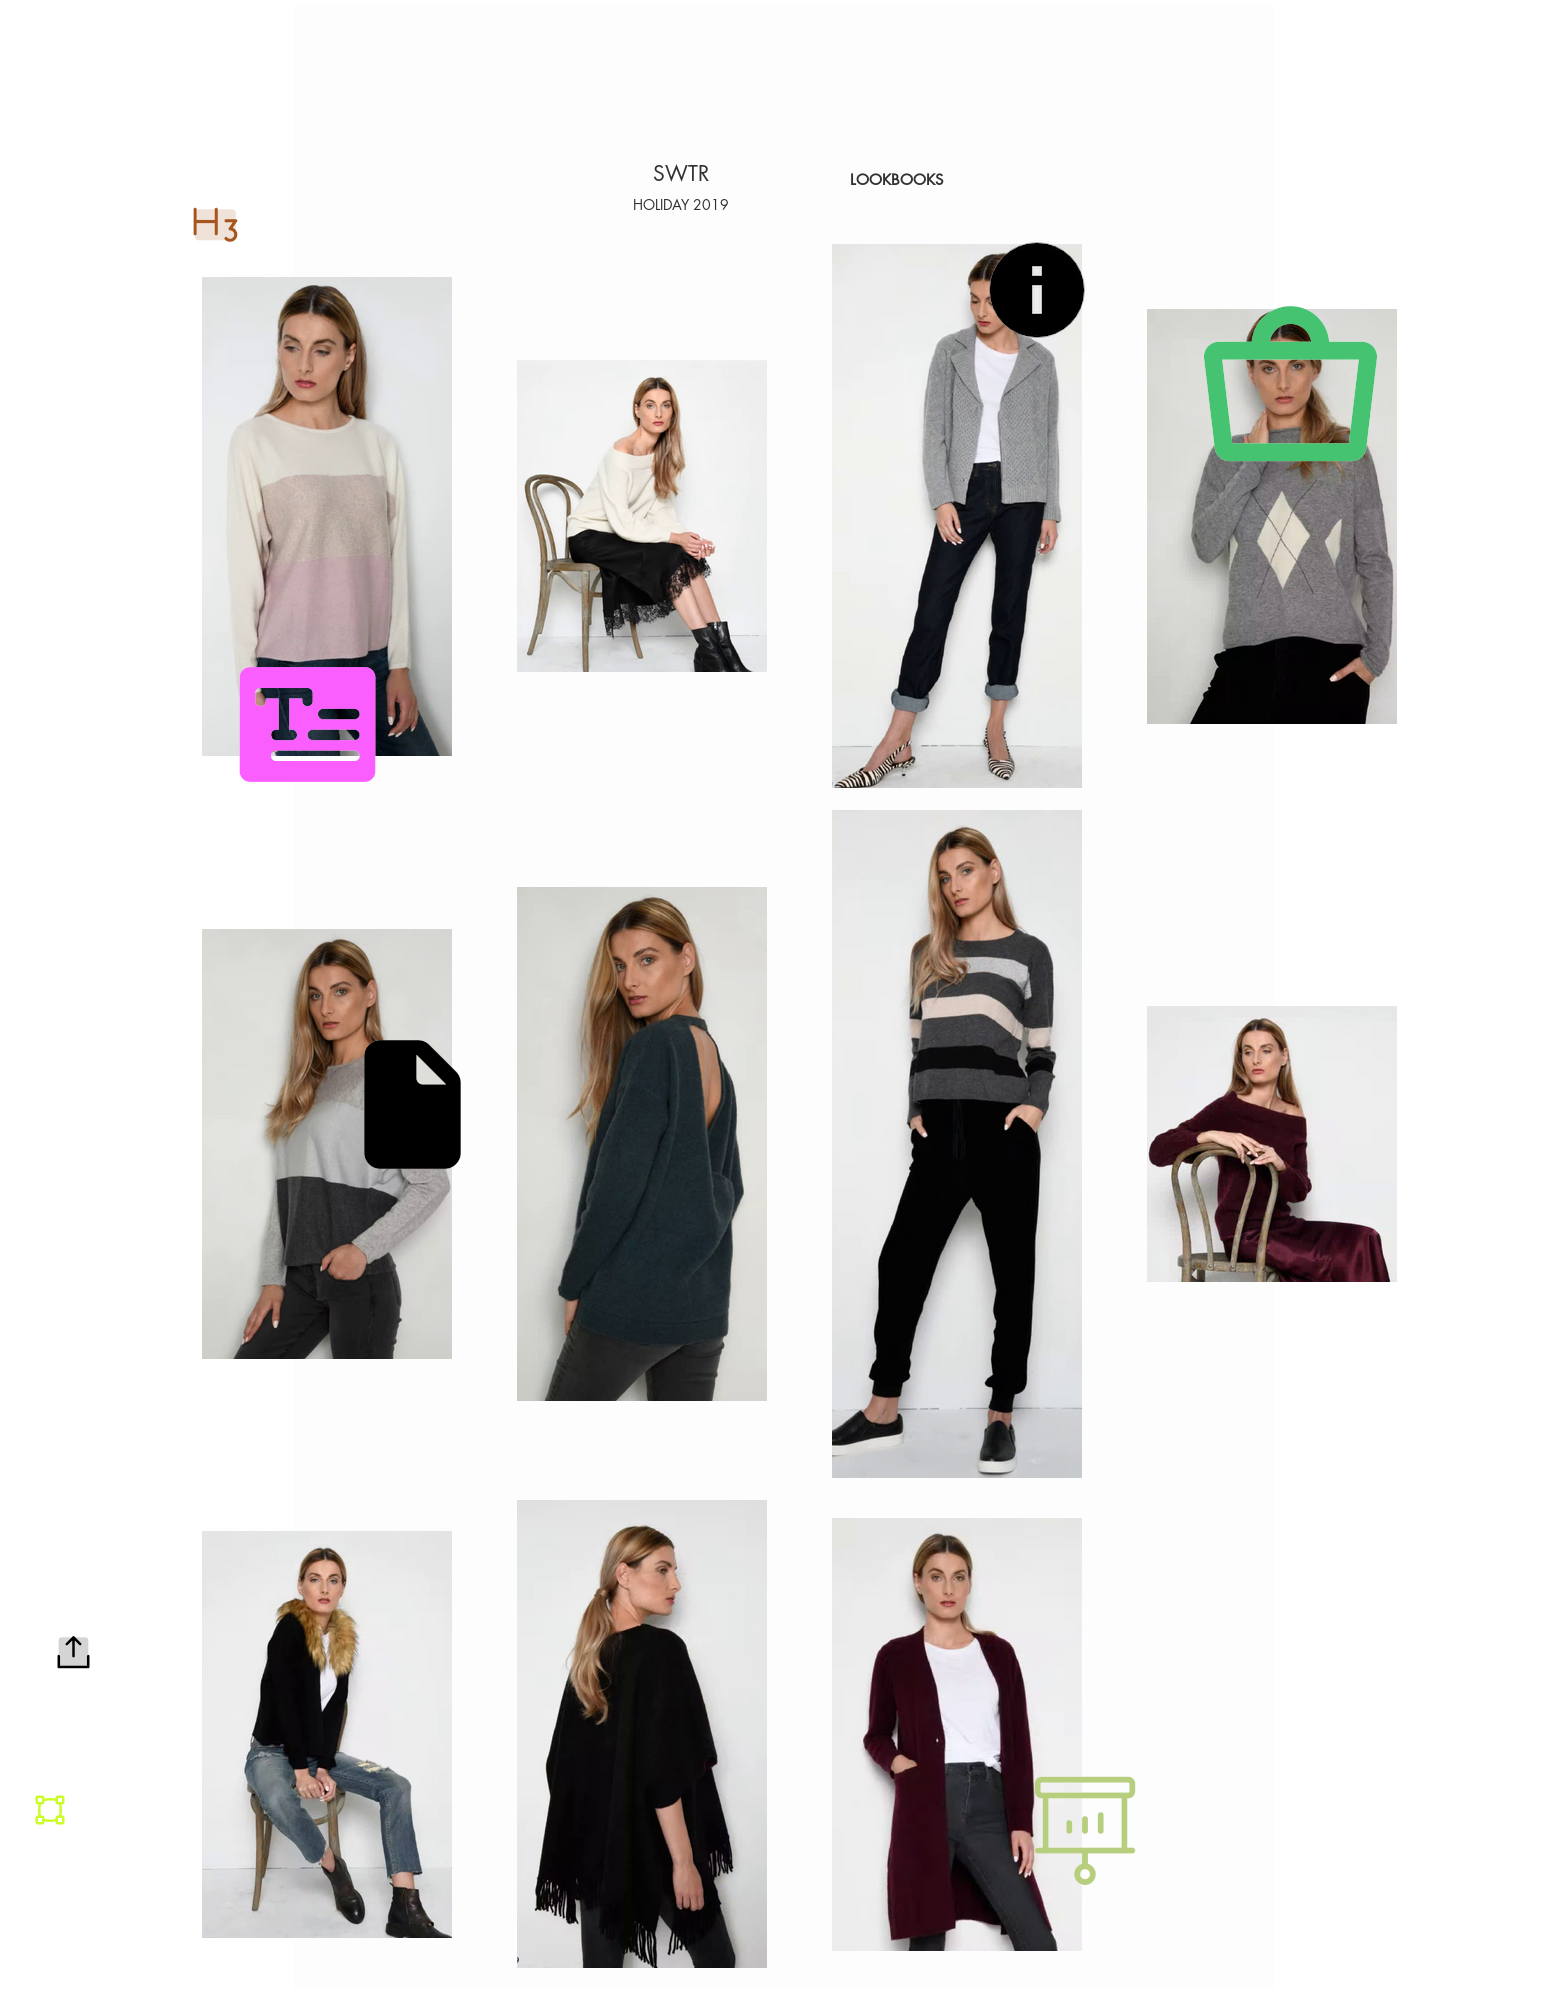 This screenshot has width=1568, height=2016. I want to click on format text as heading level 3, so click(213, 224).